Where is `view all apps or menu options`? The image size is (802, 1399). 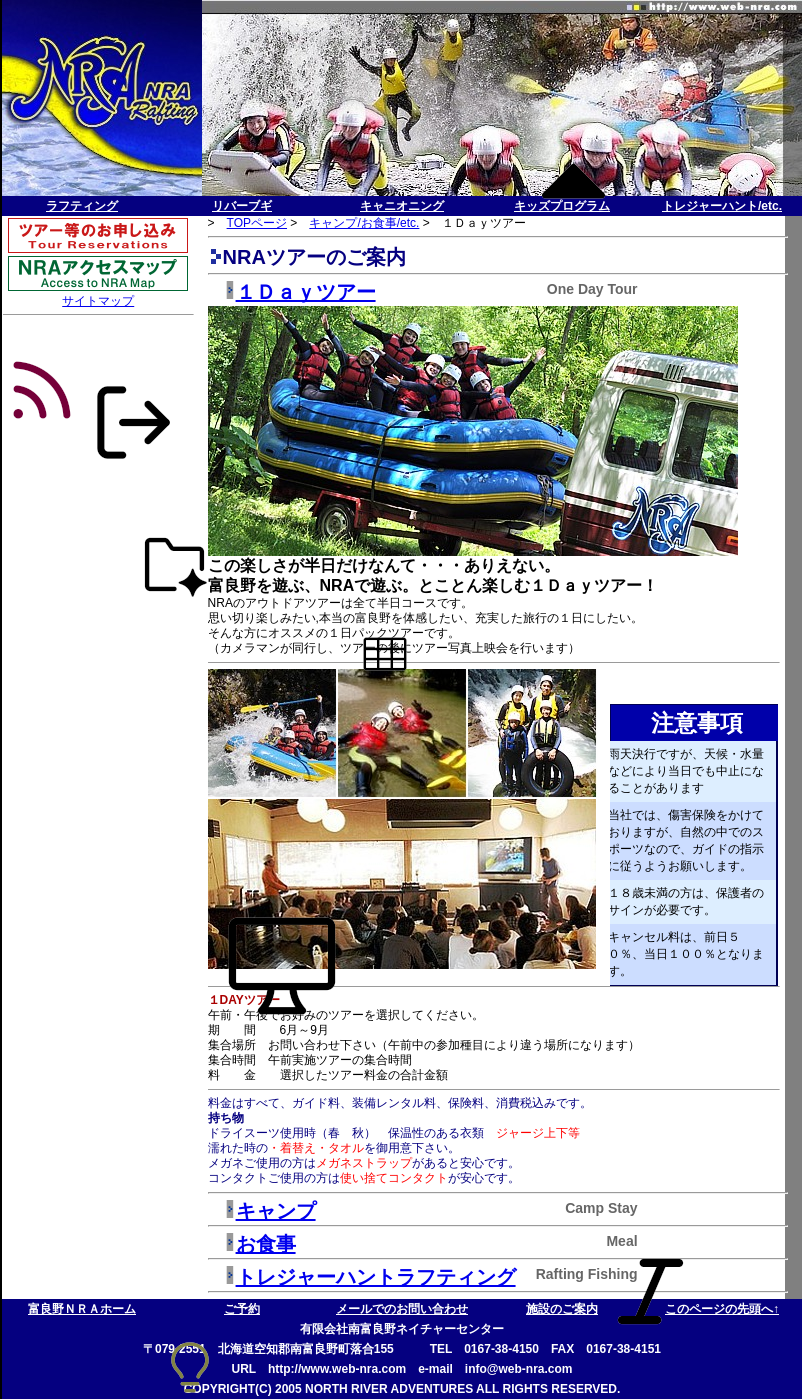 view all apps or menu options is located at coordinates (385, 654).